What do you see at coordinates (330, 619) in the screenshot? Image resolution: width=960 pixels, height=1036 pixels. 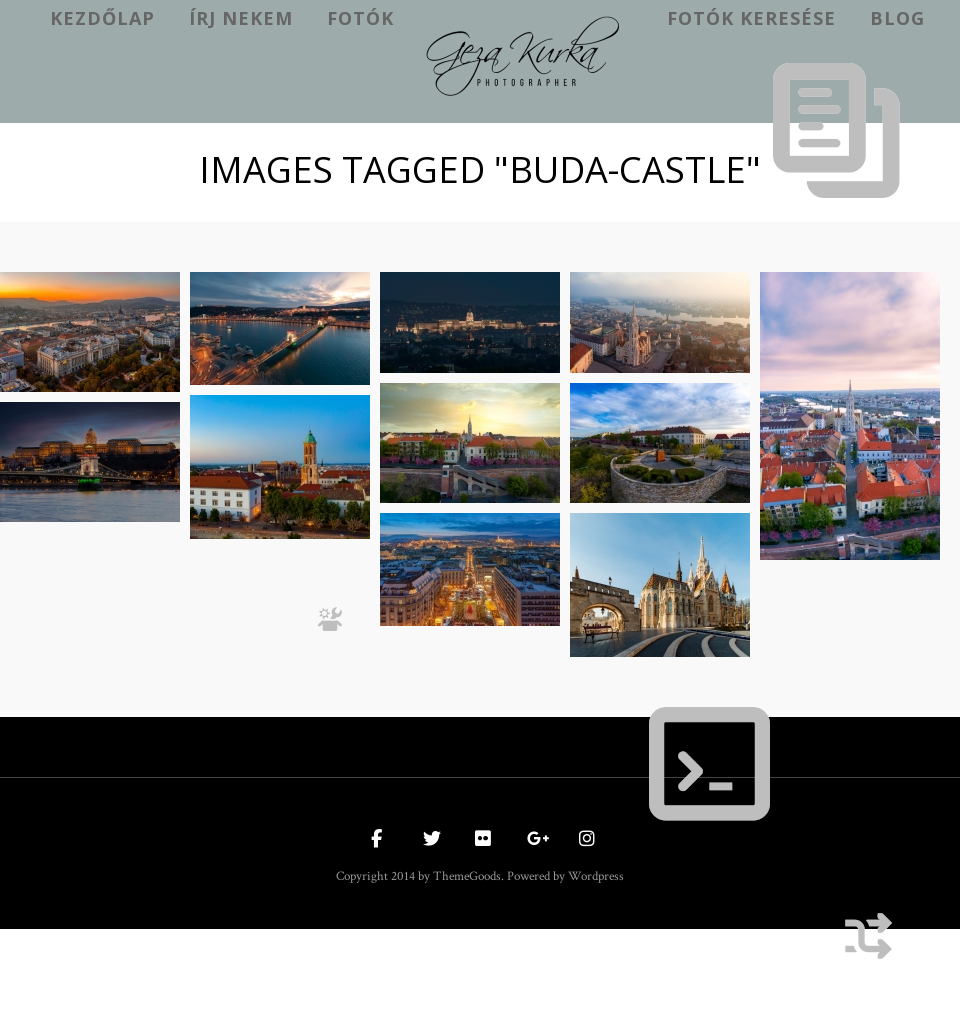 I see `access miscellaneous settings or preferences` at bounding box center [330, 619].